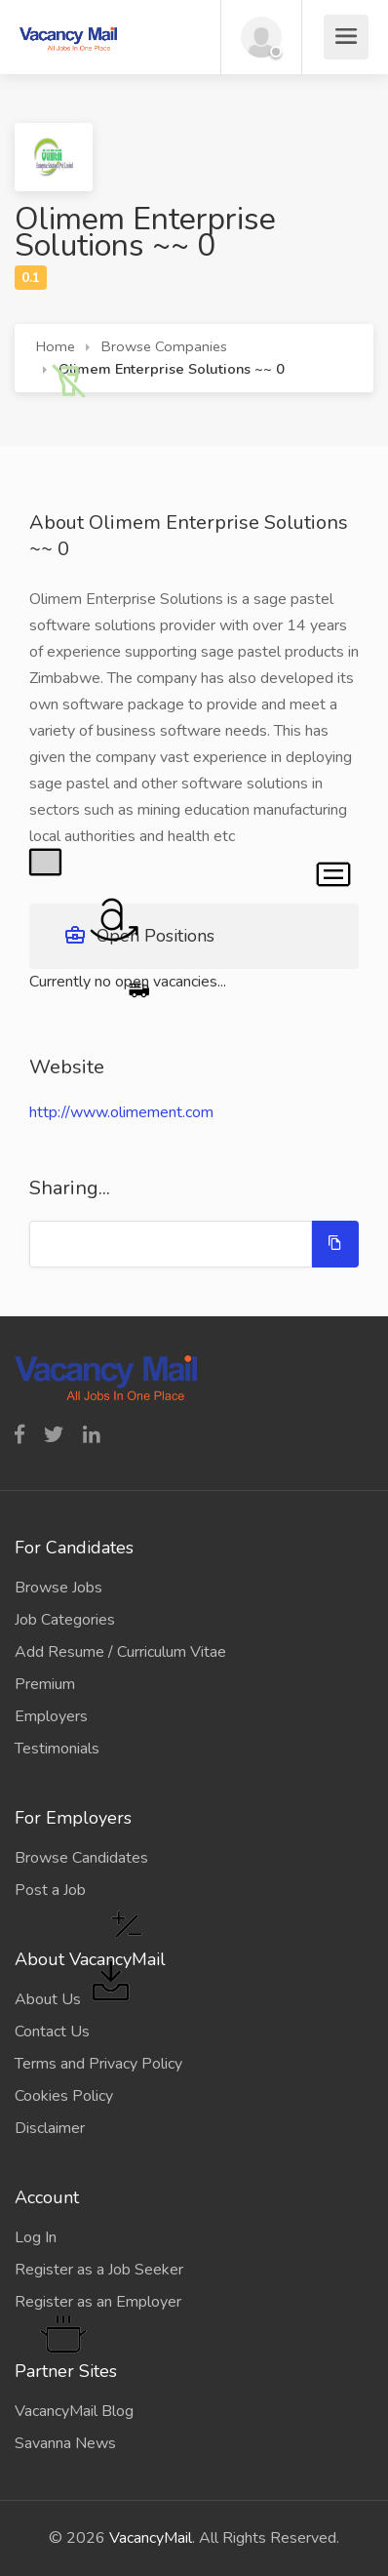 The image size is (388, 2576). Describe the element at coordinates (333, 874) in the screenshot. I see `indicates a constant value in code` at that location.